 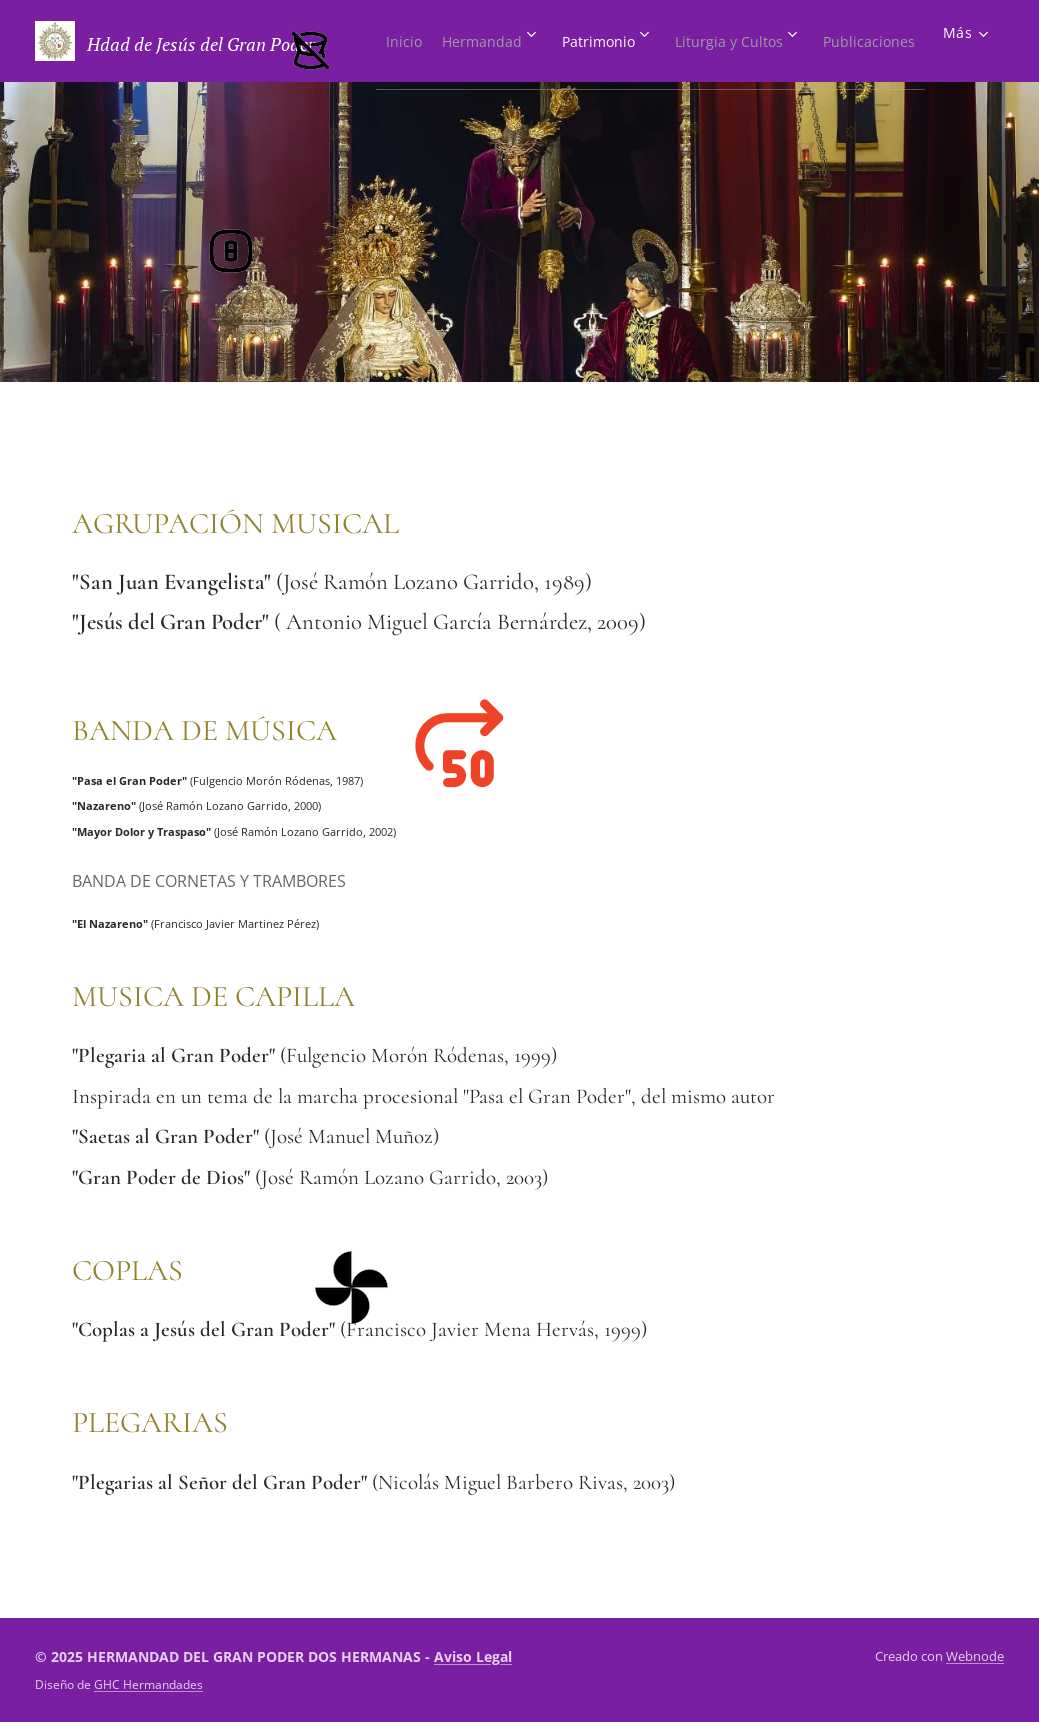 What do you see at coordinates (461, 745) in the screenshot?
I see `skip forward 50 seconds` at bounding box center [461, 745].